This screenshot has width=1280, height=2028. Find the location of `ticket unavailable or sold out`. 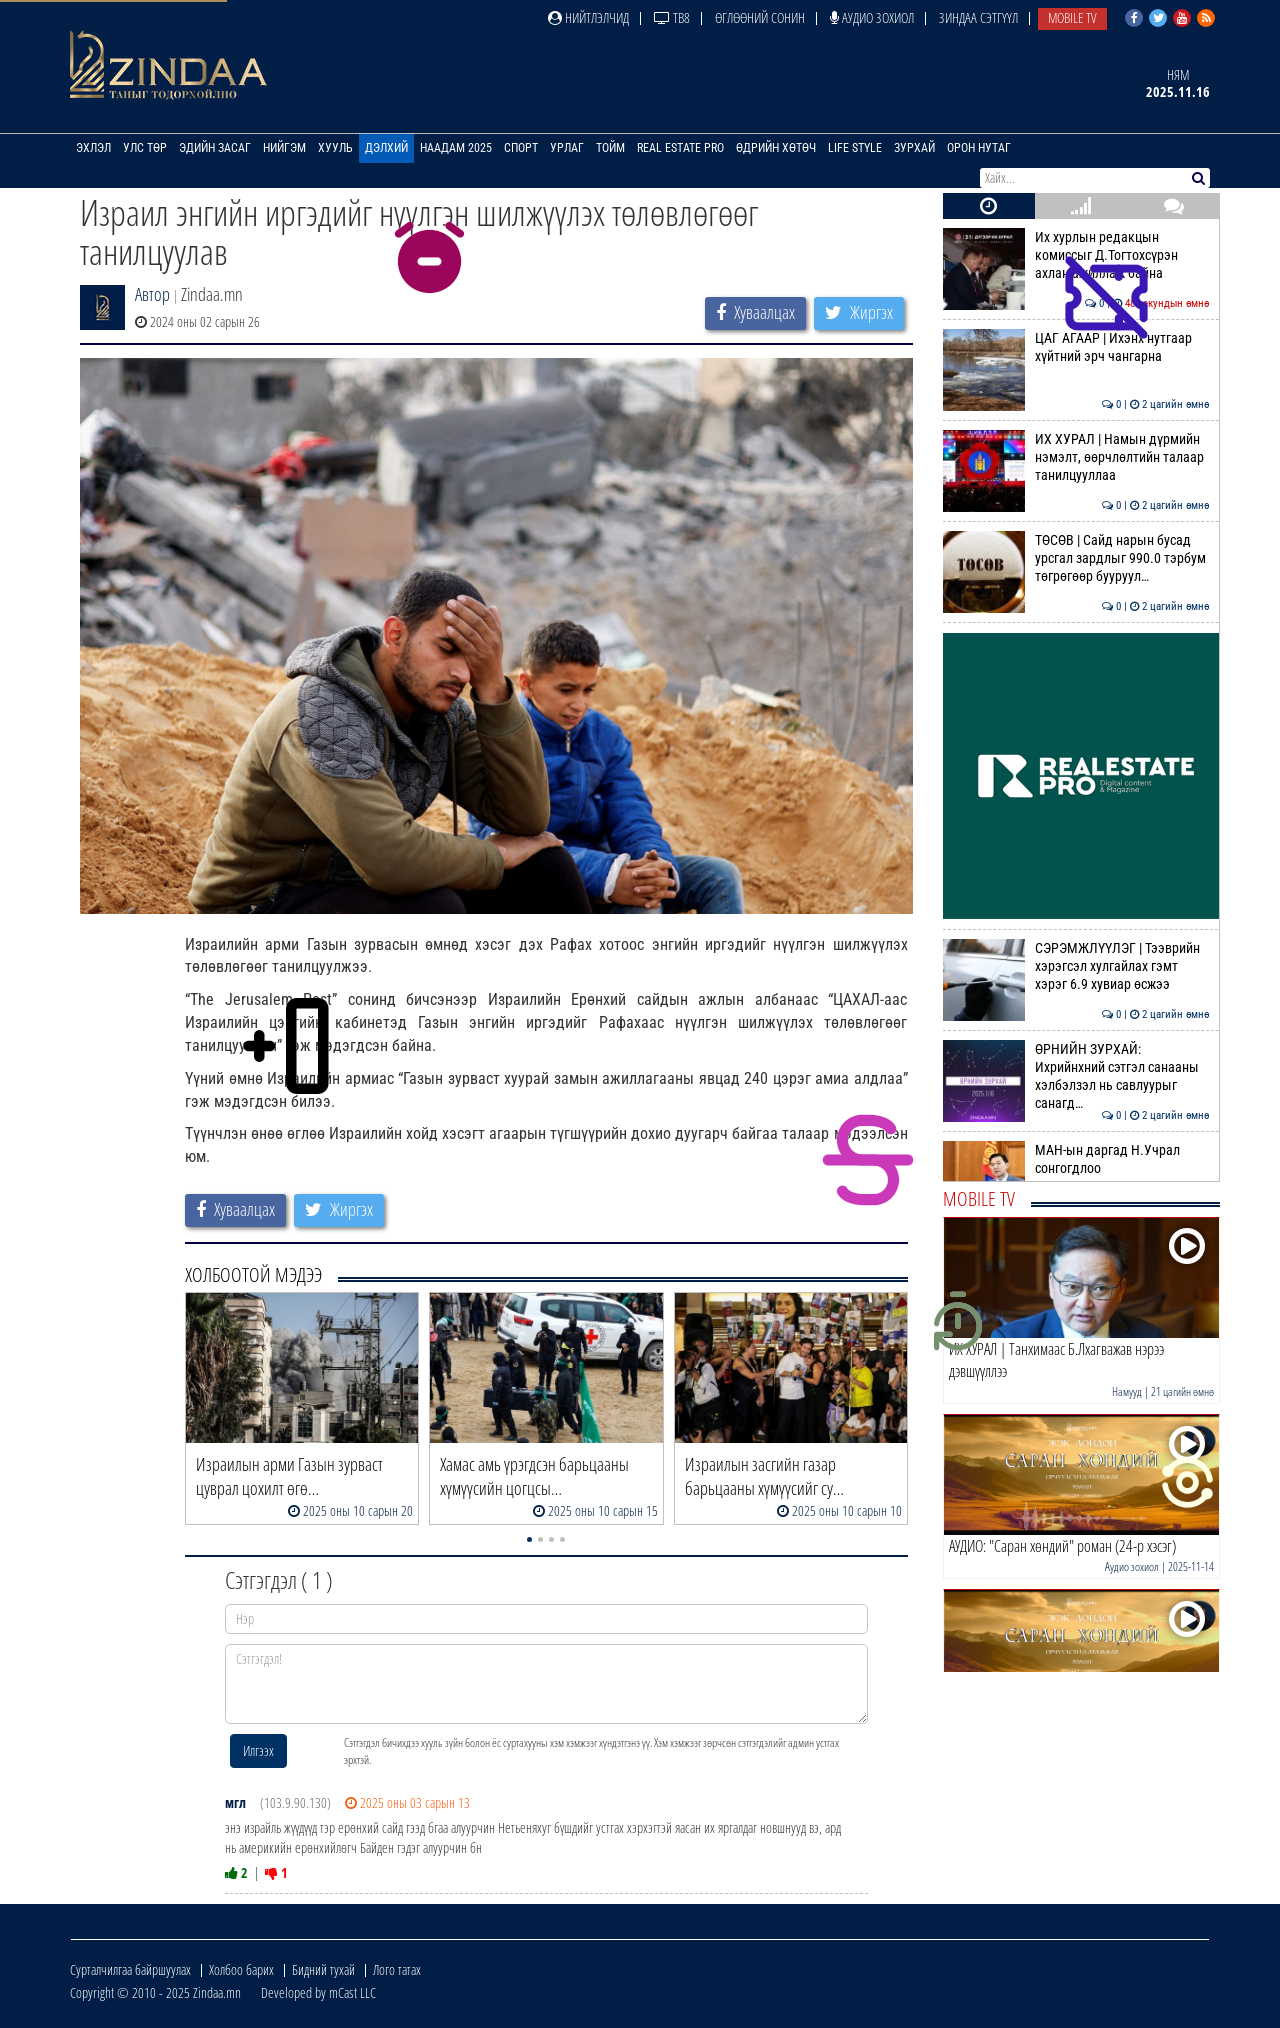

ticket unavailable or sold out is located at coordinates (1106, 297).